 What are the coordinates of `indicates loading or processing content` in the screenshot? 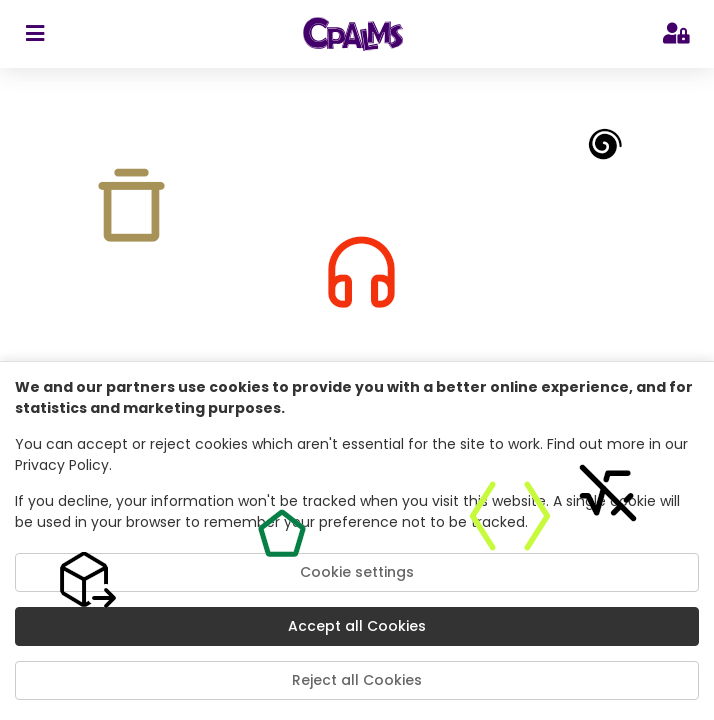 It's located at (603, 143).